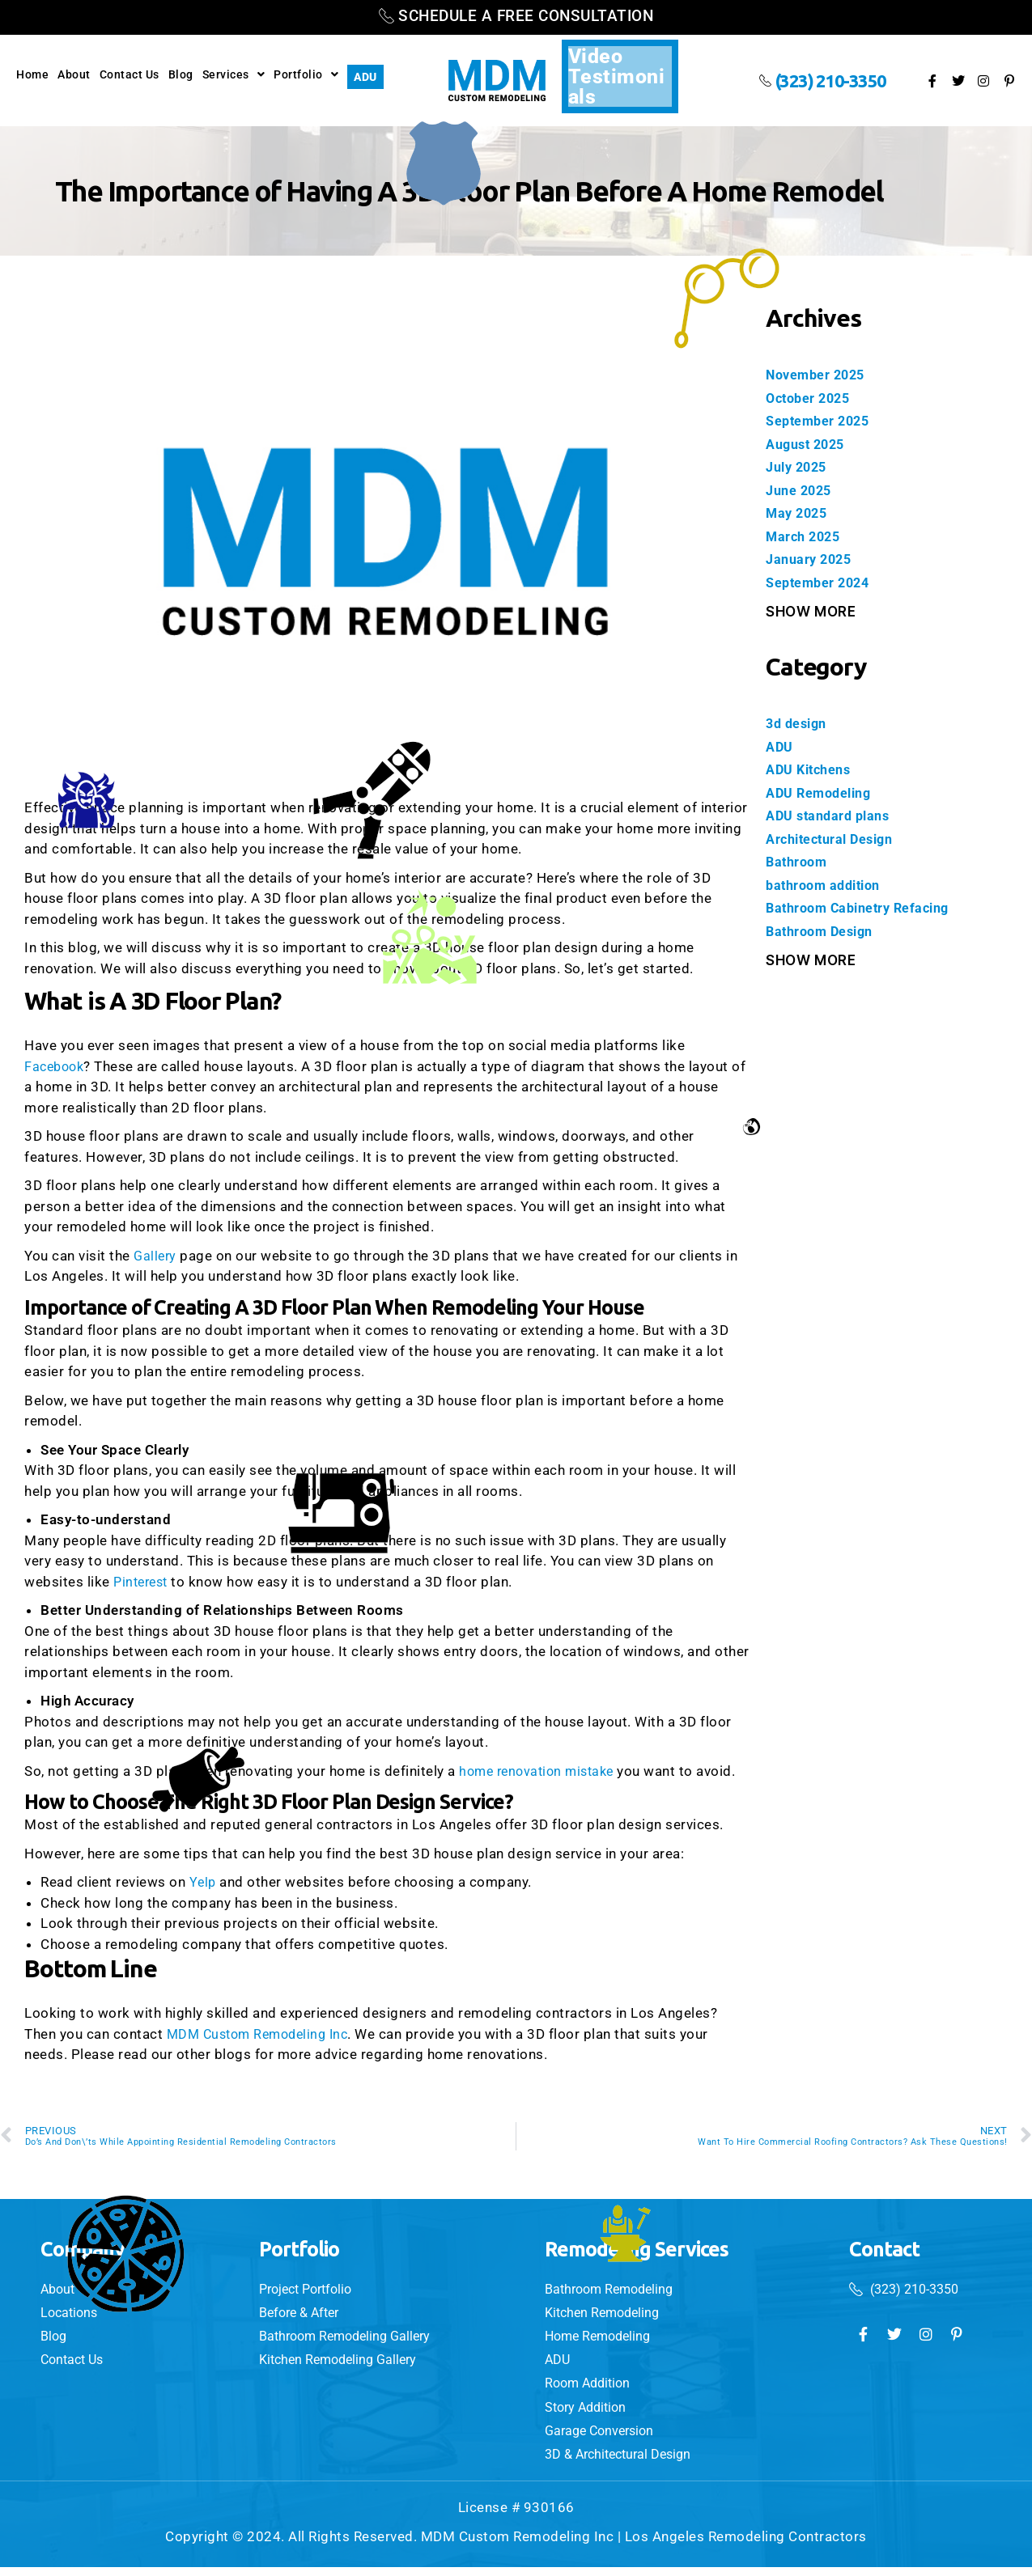 This screenshot has width=1032, height=2576. I want to click on indicates theft or pickpocketing in a game, so click(751, 1126).